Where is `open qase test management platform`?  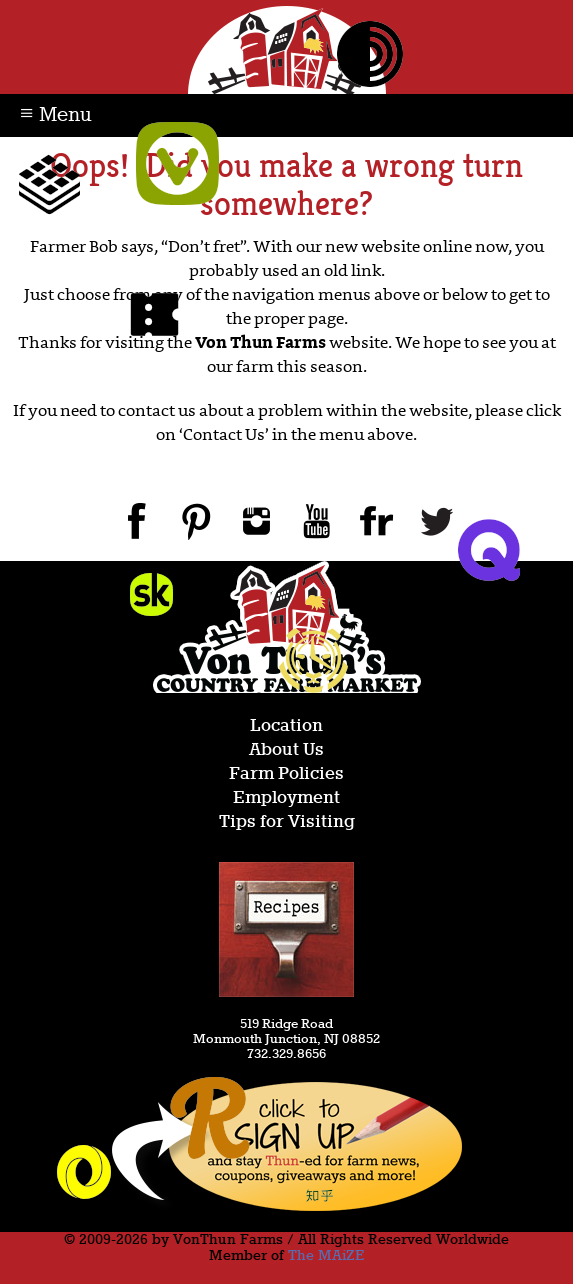
open qase test management platform is located at coordinates (489, 550).